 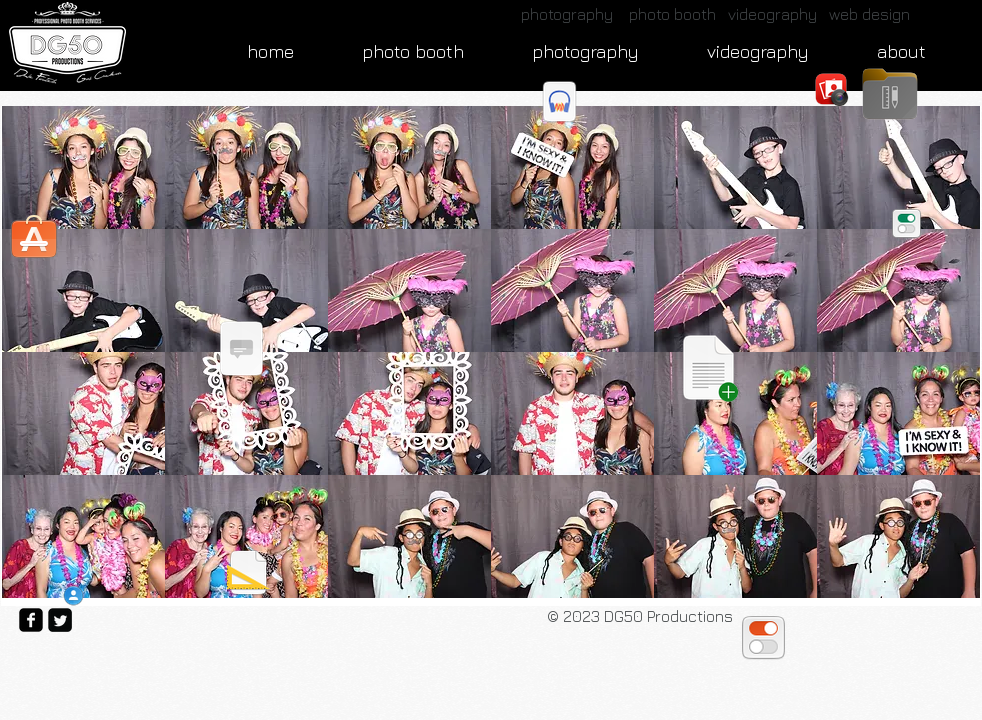 What do you see at coordinates (763, 637) in the screenshot?
I see `open gnome tweaks application` at bounding box center [763, 637].